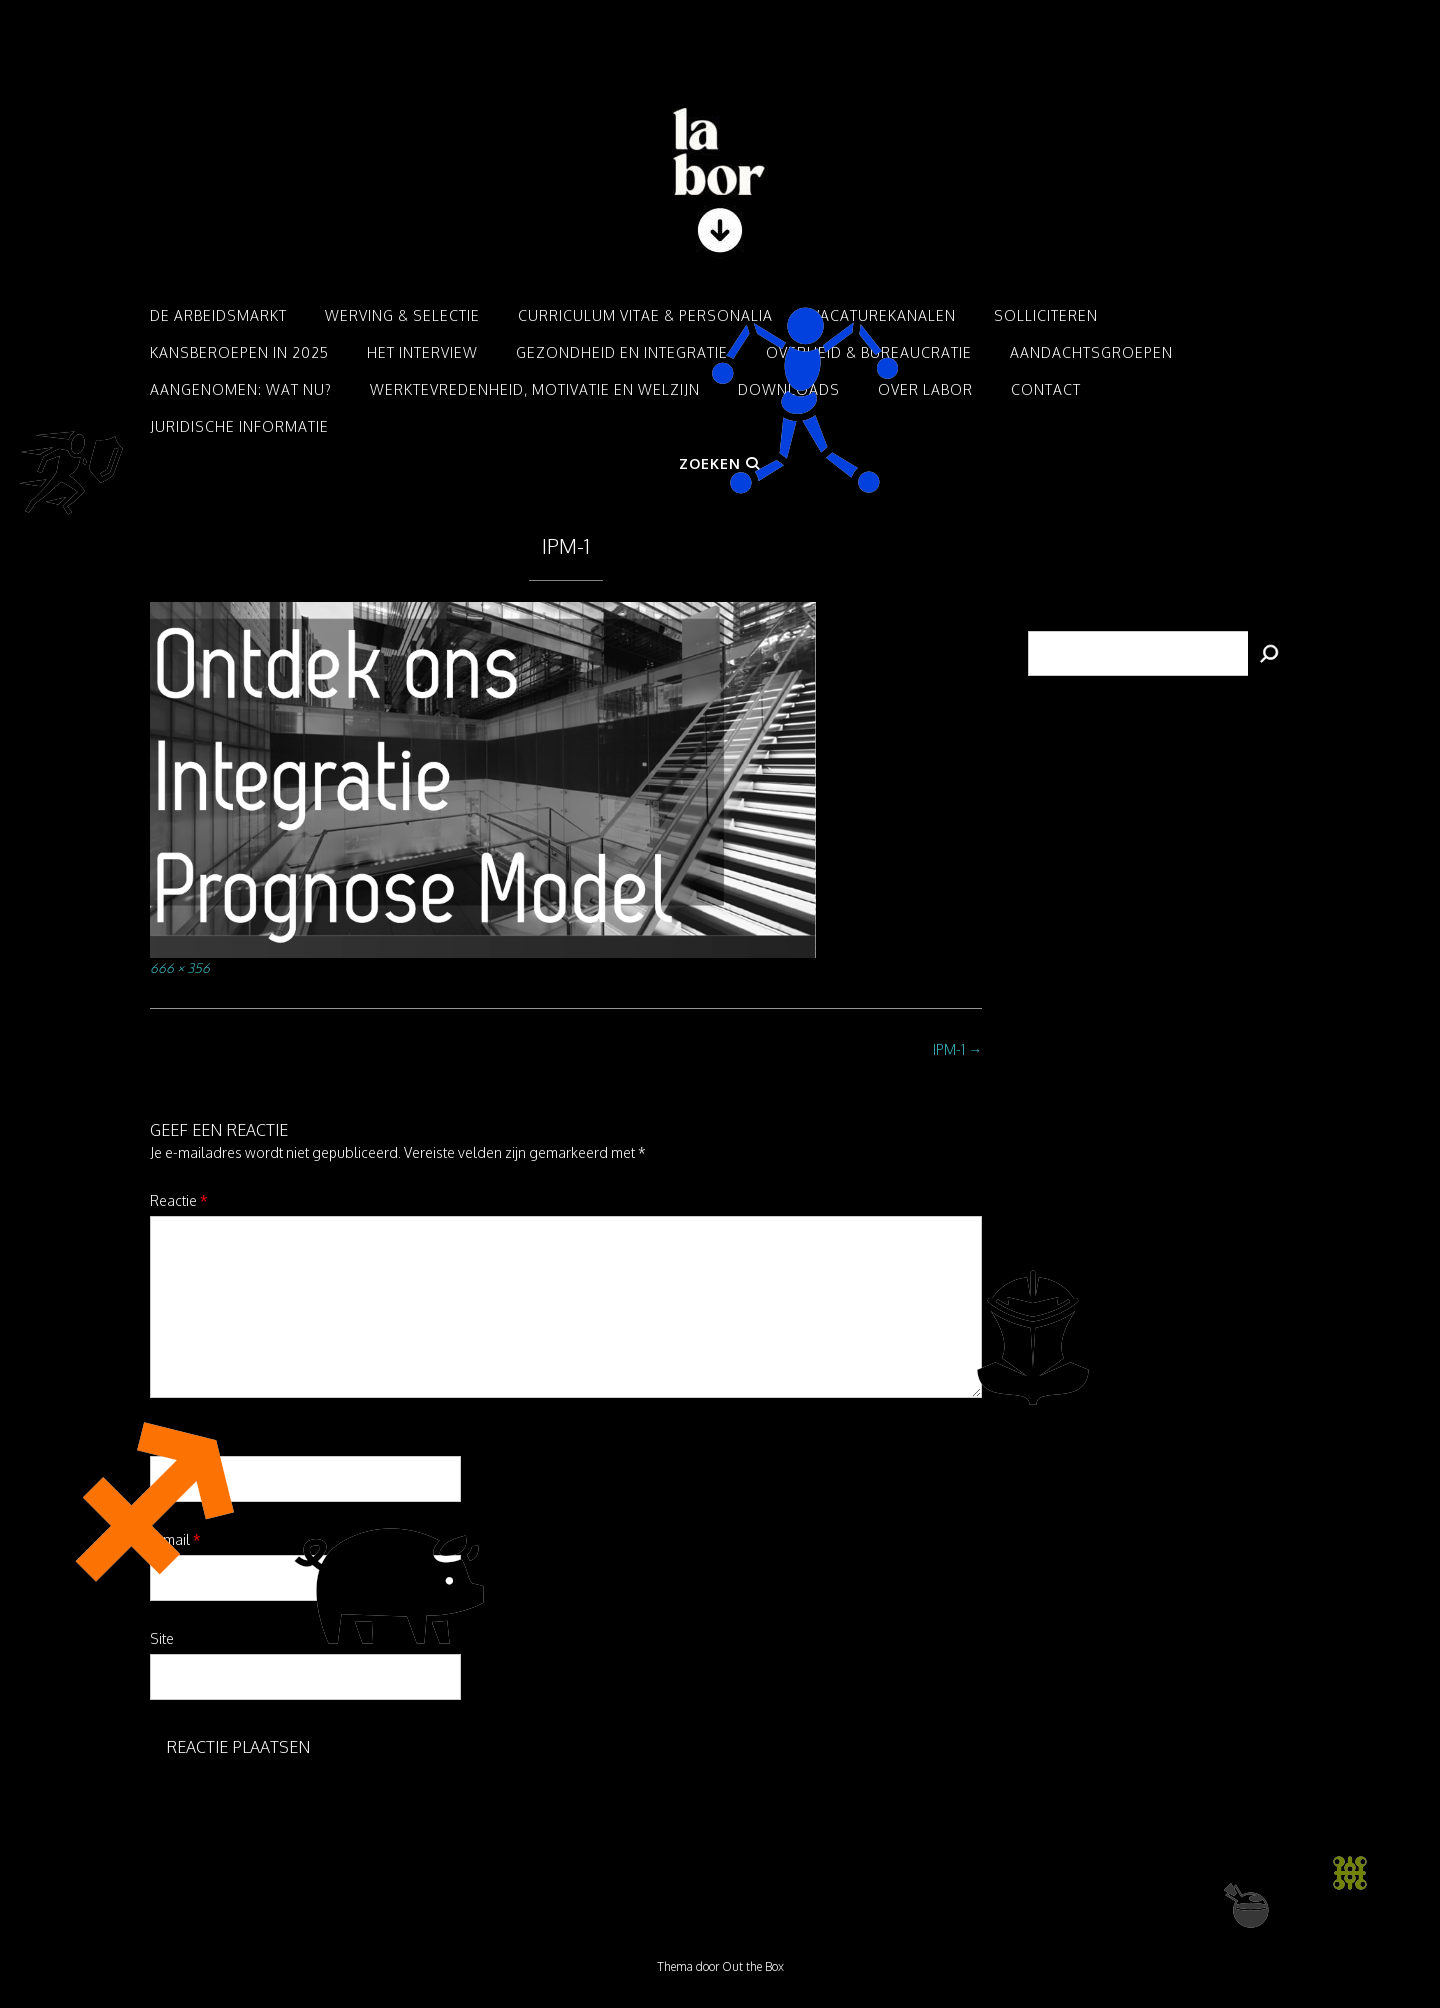 The height and width of the screenshot is (2008, 1440). What do you see at coordinates (1246, 1905) in the screenshot?
I see `use a potion or consumable item` at bounding box center [1246, 1905].